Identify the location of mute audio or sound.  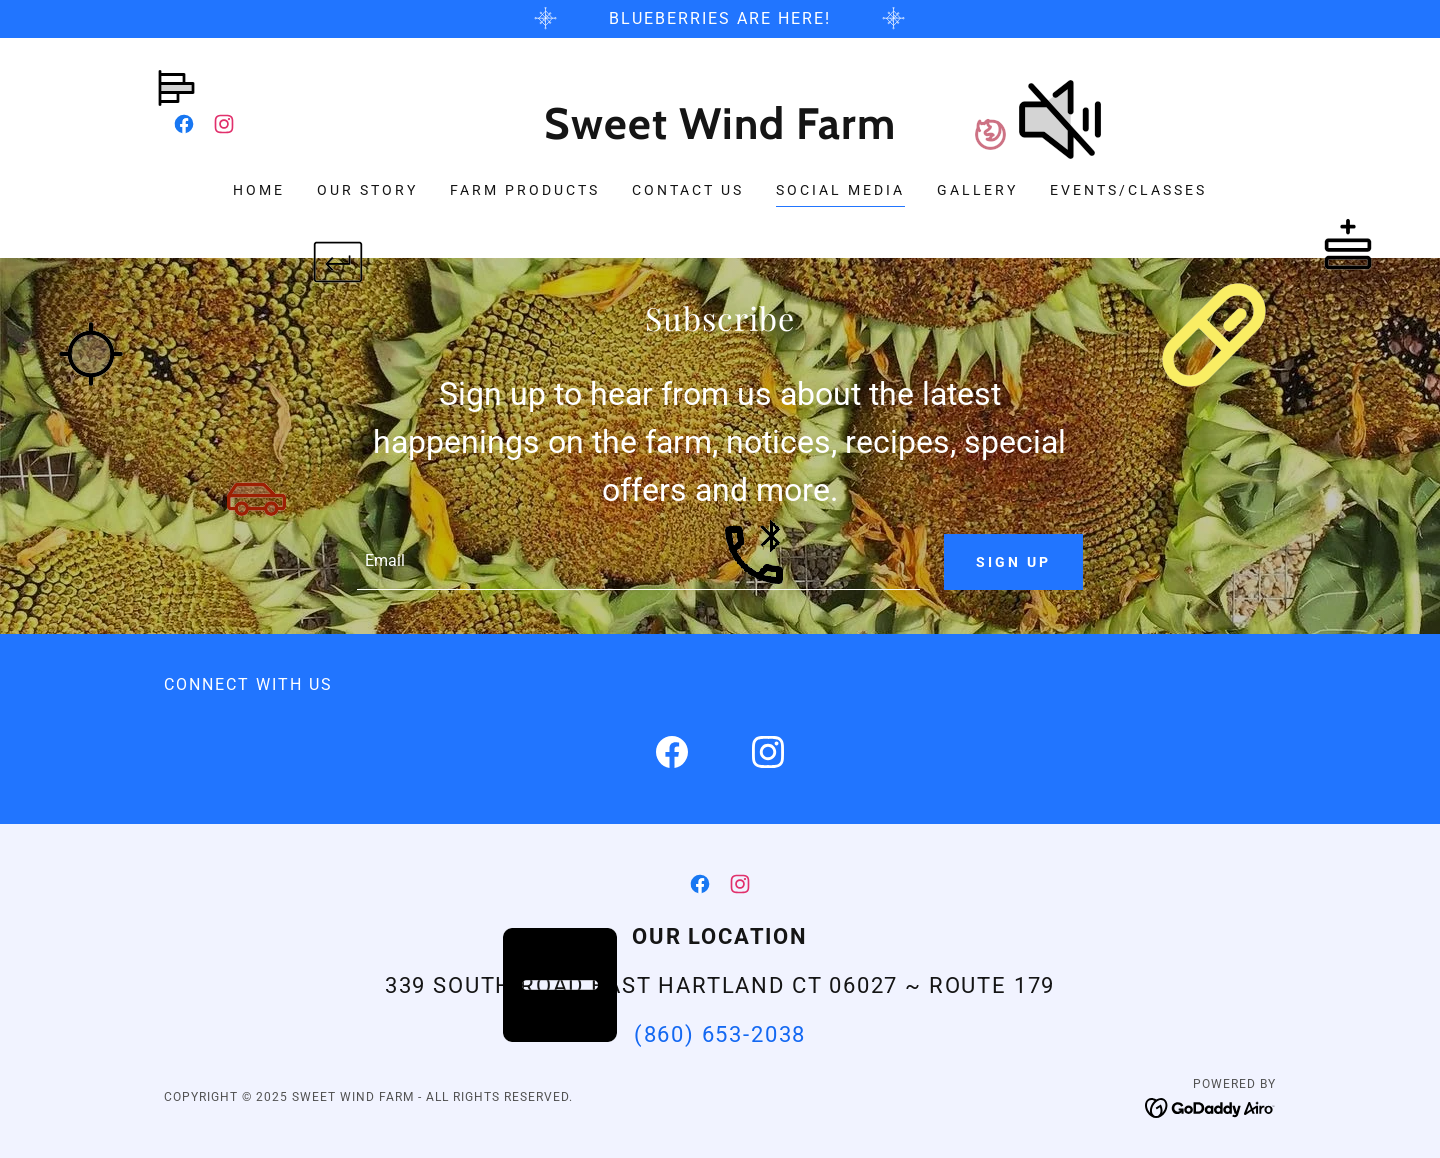
(1058, 119).